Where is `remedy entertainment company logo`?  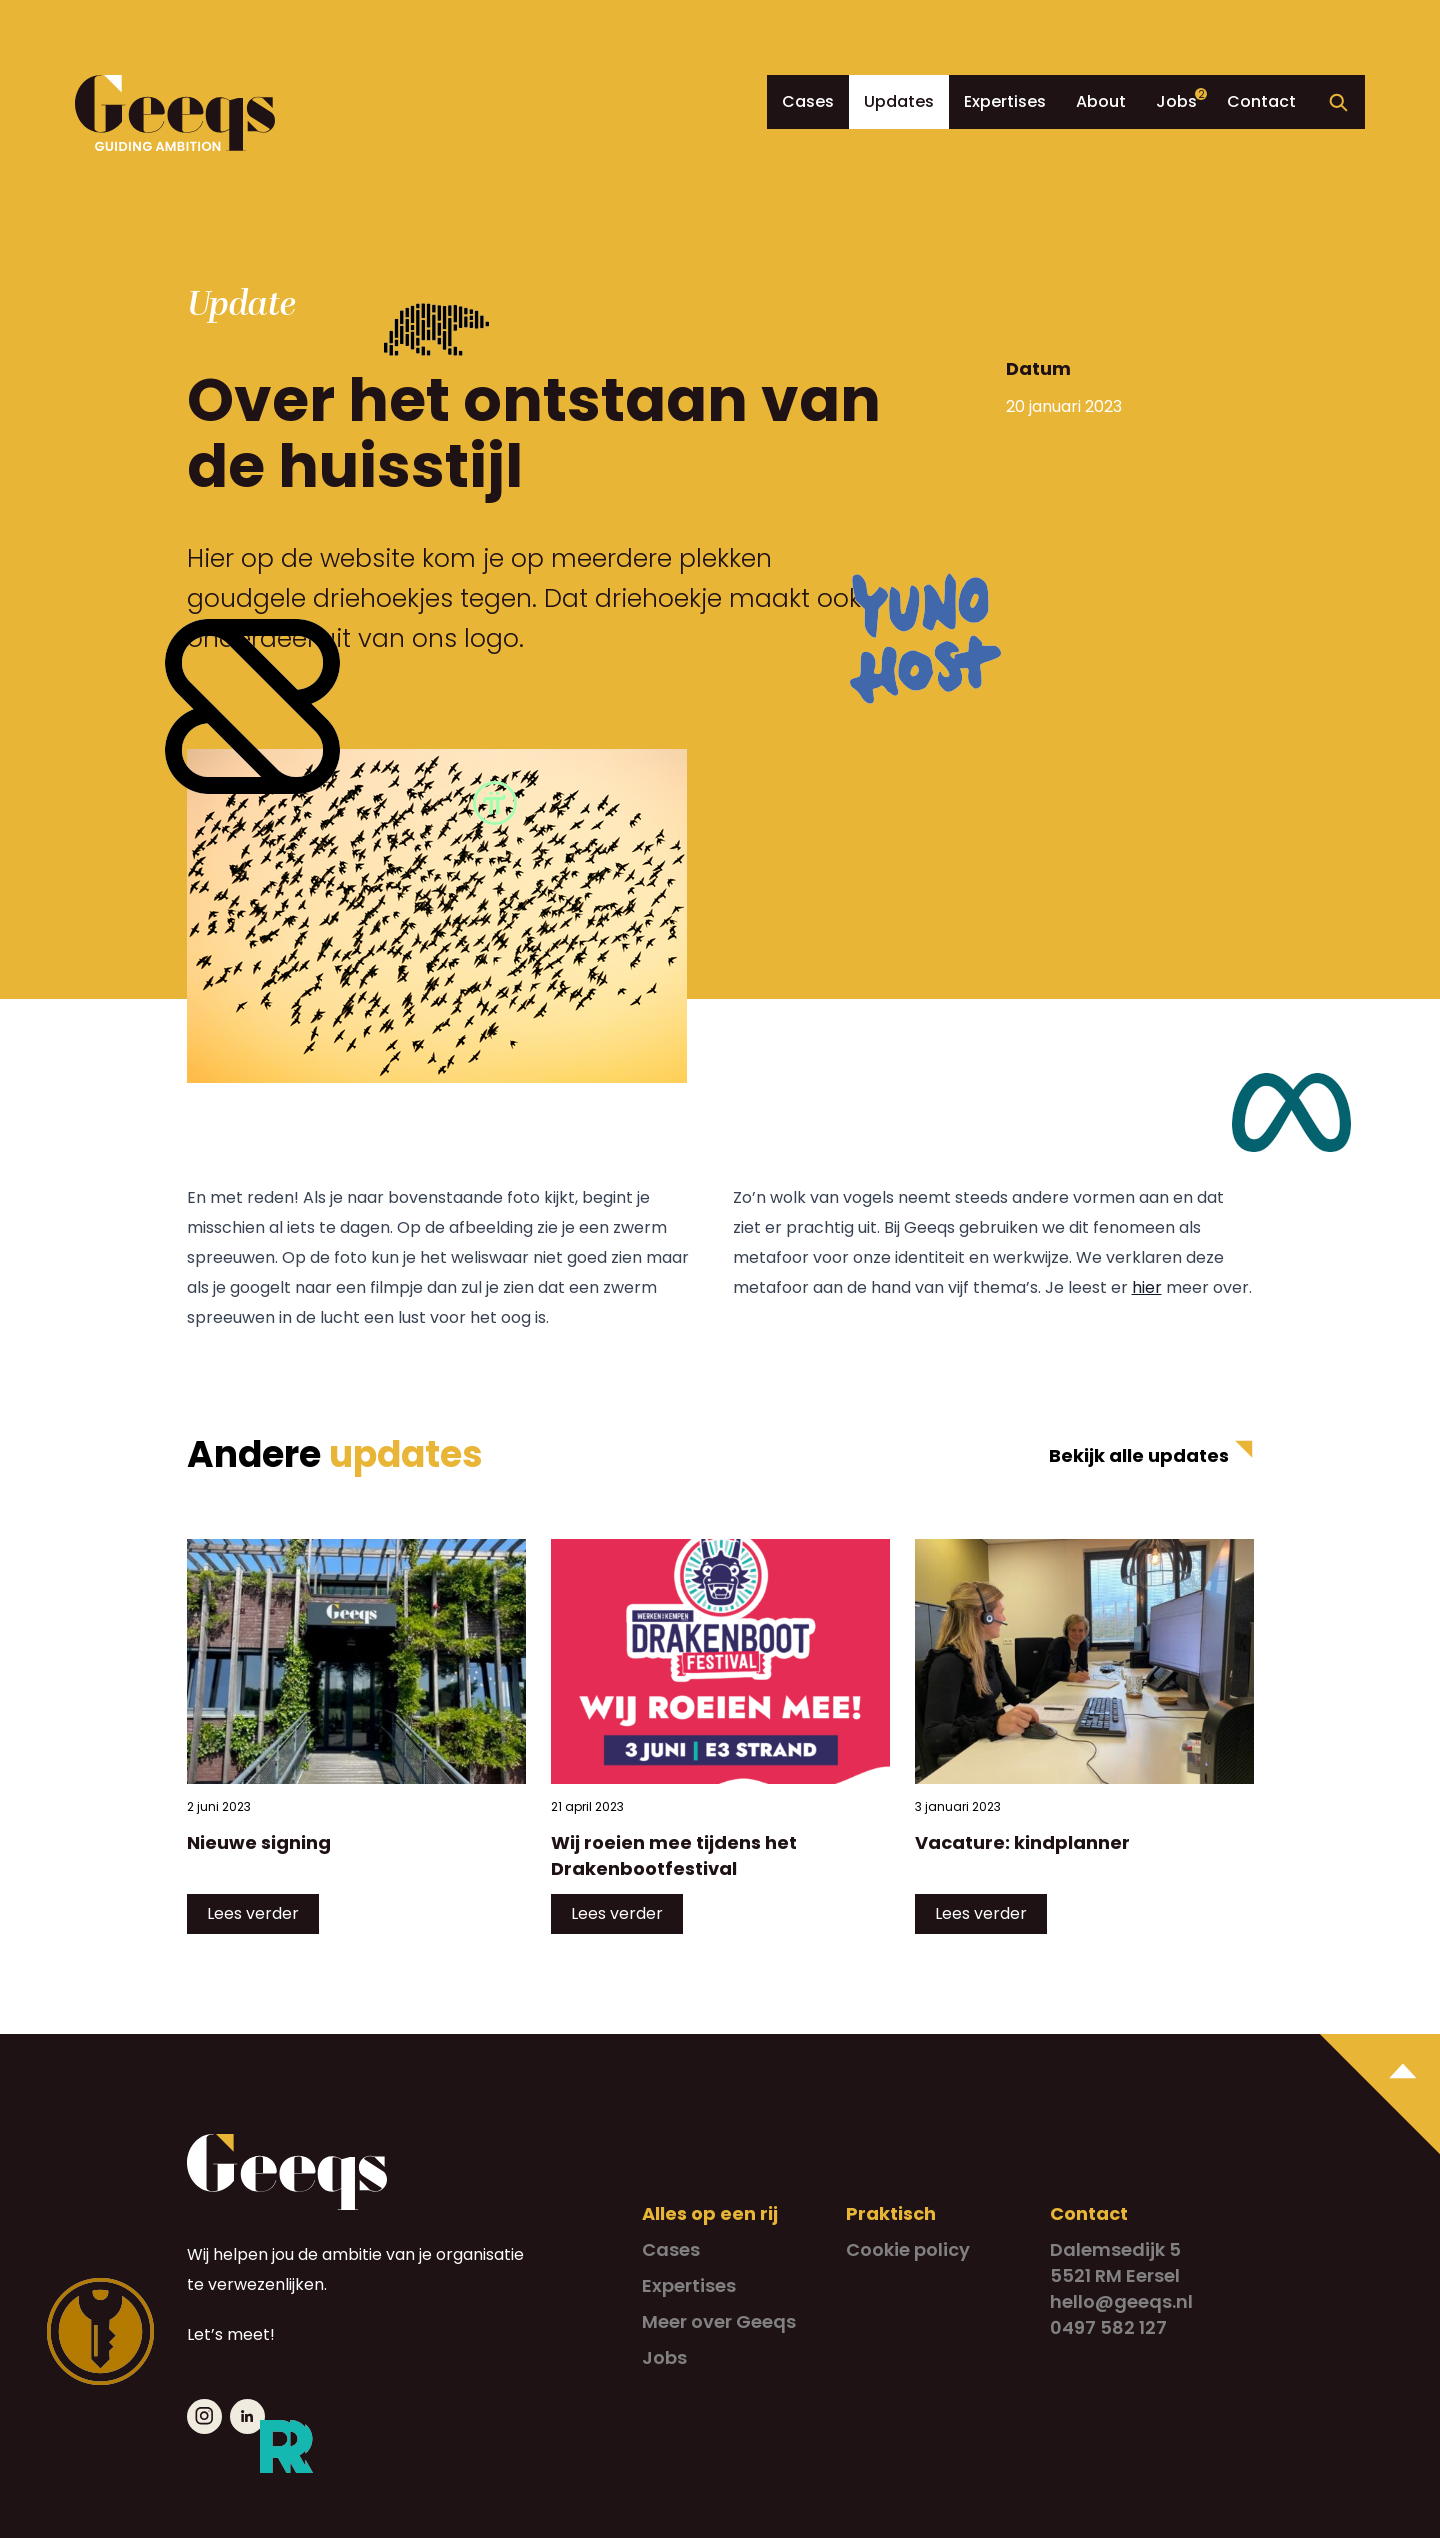
remedy entertainment company logo is located at coordinates (286, 2446).